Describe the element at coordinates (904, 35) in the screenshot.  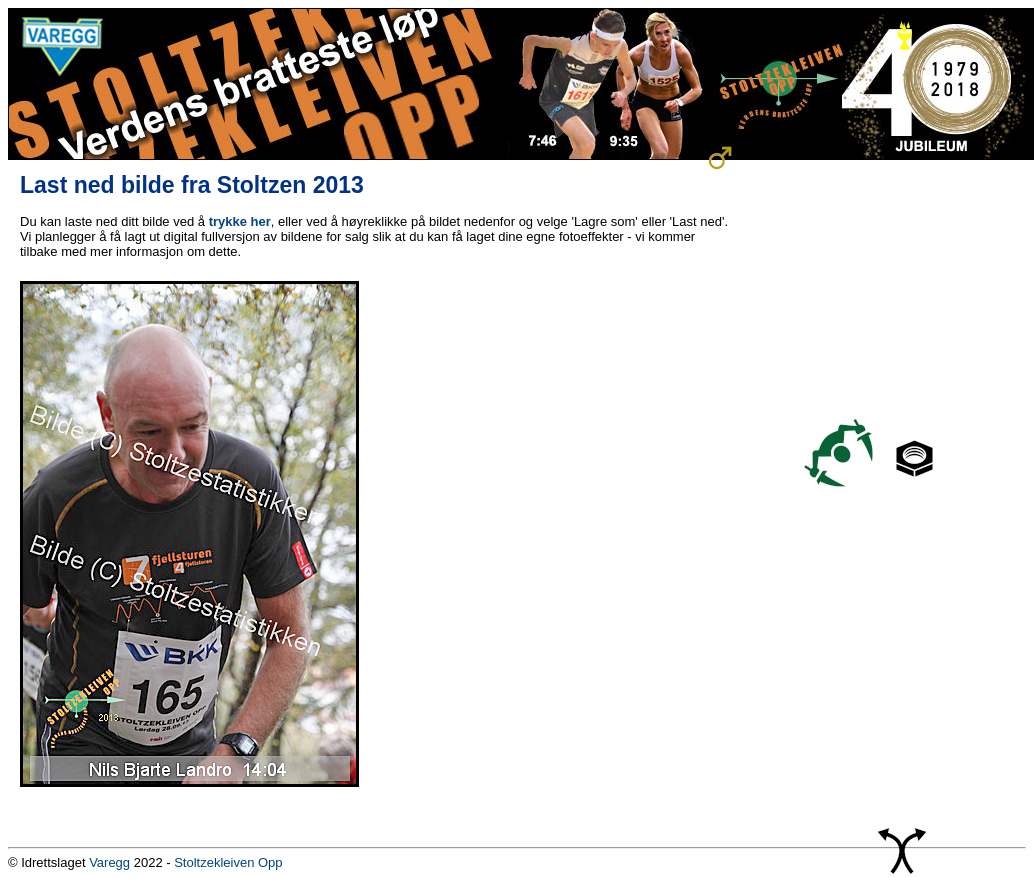
I see `select a potion or elixir item` at that location.